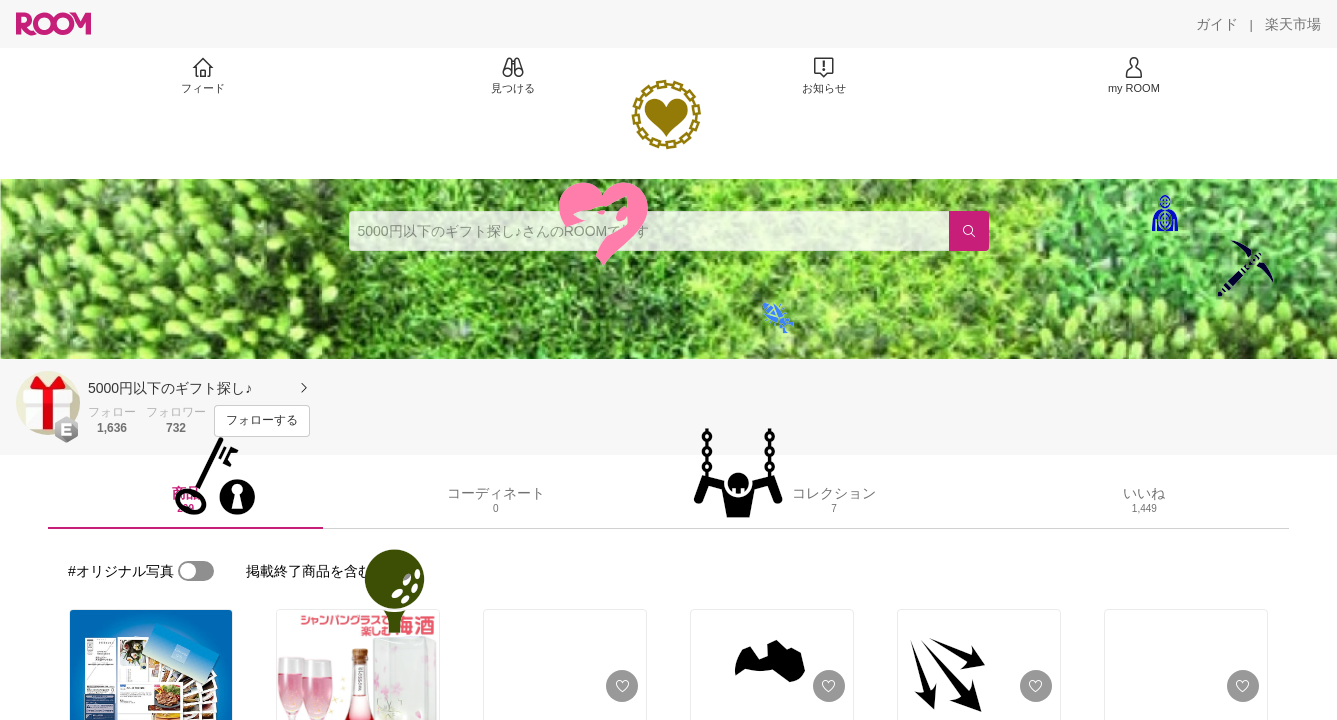  What do you see at coordinates (948, 674) in the screenshot?
I see `indicates an attack or strike action` at bounding box center [948, 674].